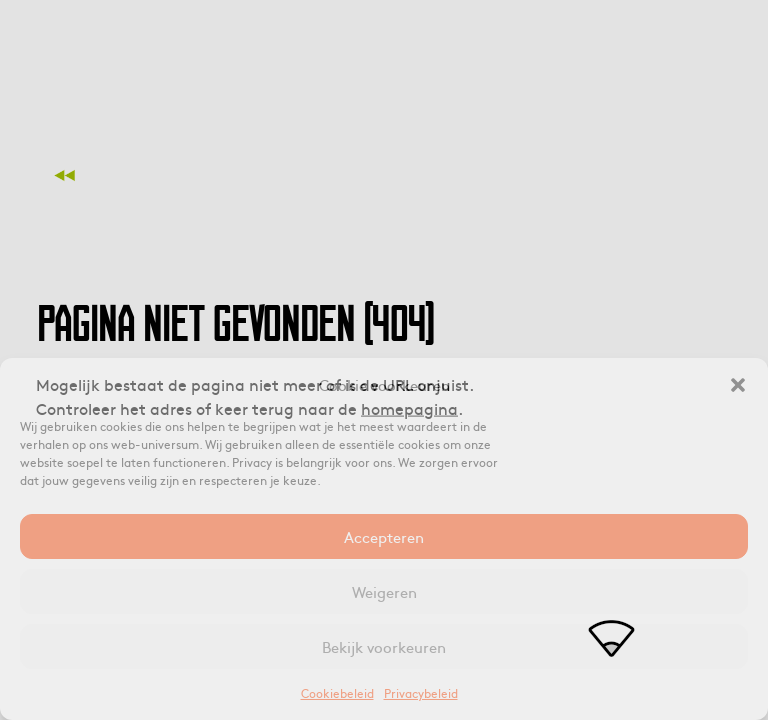  I want to click on indicates weak wifi signal strength, so click(611, 638).